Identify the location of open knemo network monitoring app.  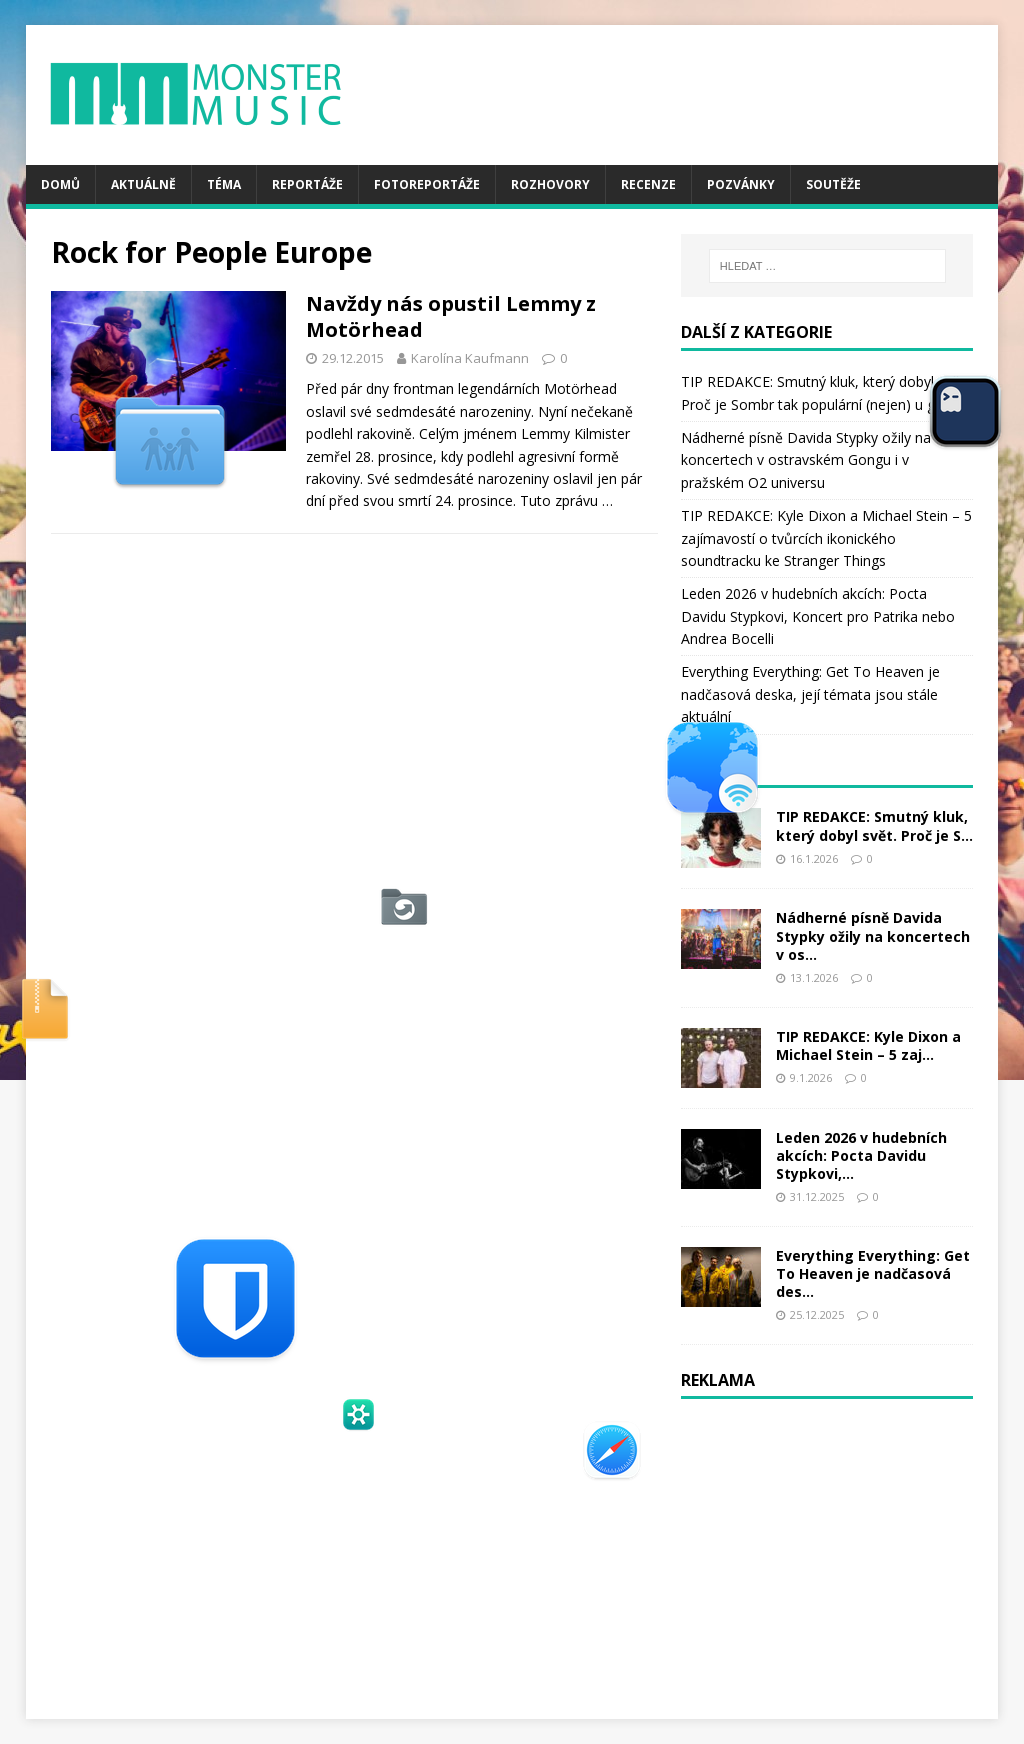
(712, 767).